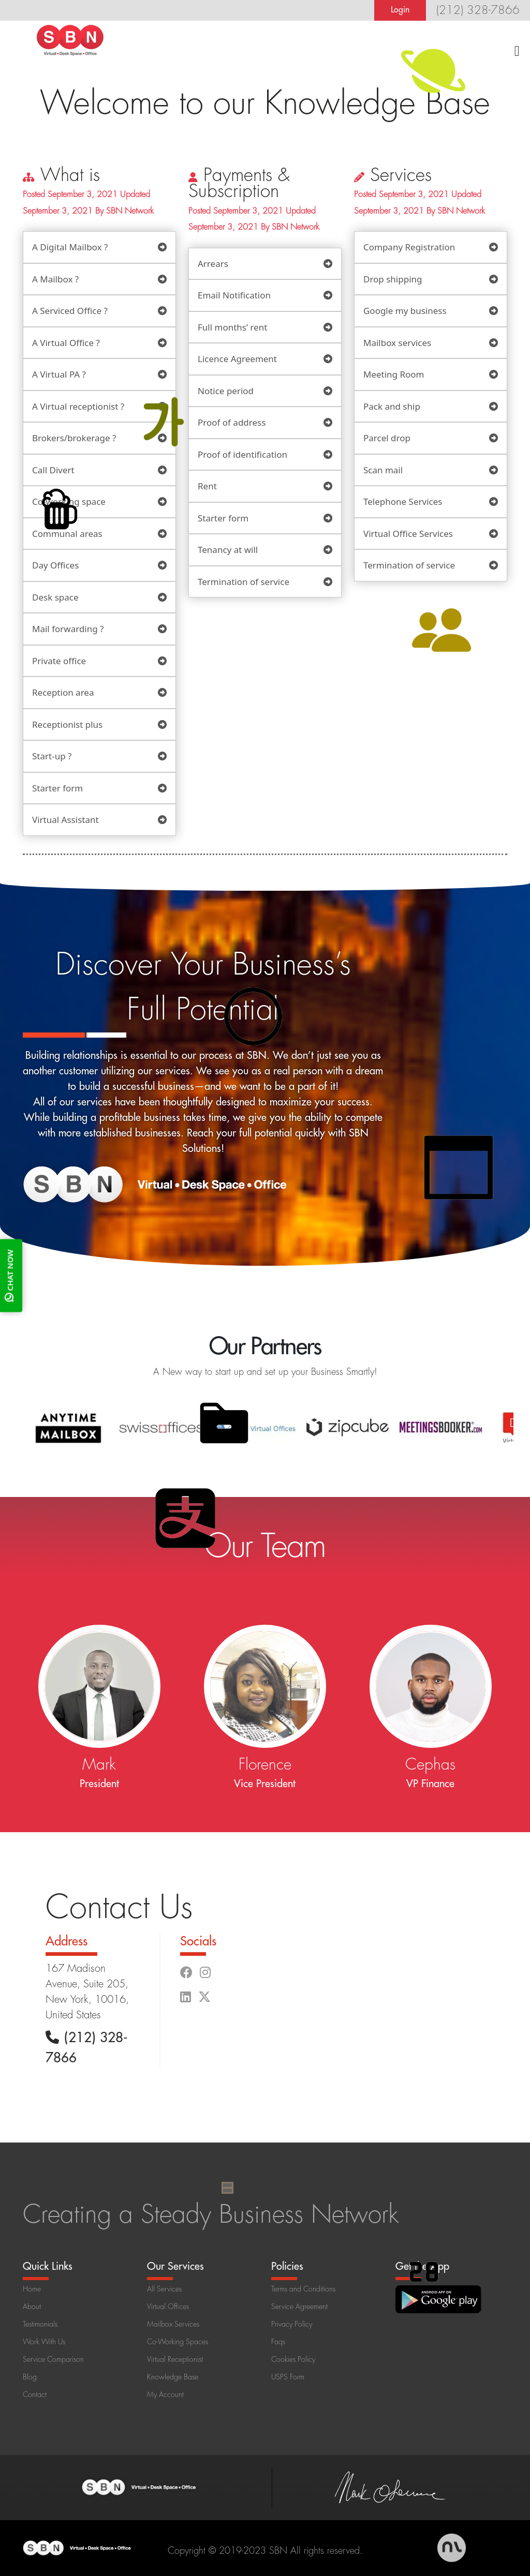 This screenshot has width=530, height=2576. Describe the element at coordinates (162, 422) in the screenshot. I see `switch to korean keyboard input` at that location.